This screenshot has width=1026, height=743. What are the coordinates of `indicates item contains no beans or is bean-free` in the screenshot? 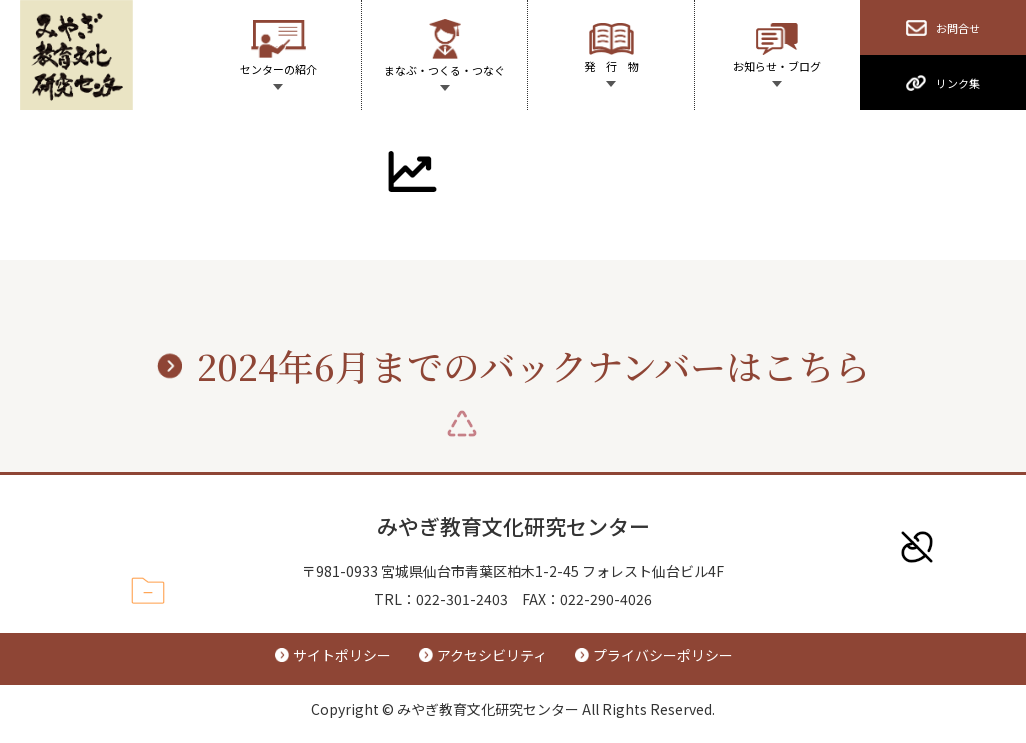 It's located at (917, 547).